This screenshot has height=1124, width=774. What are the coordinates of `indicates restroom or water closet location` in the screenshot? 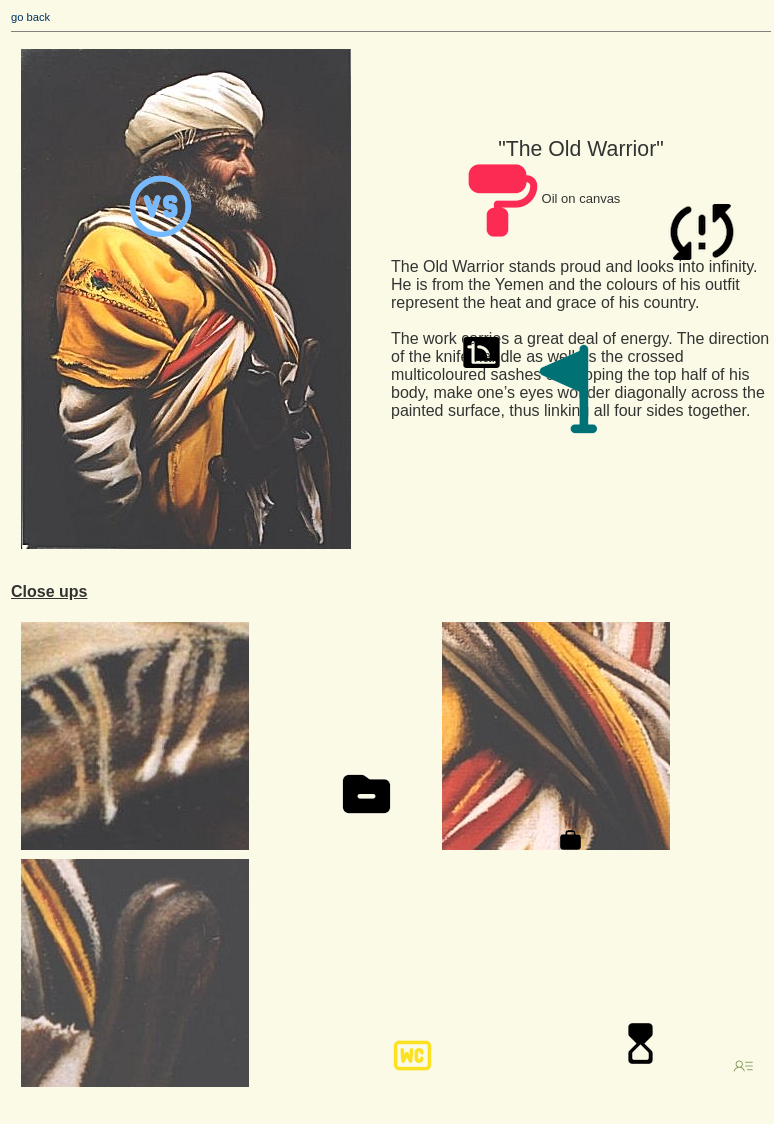 It's located at (412, 1055).